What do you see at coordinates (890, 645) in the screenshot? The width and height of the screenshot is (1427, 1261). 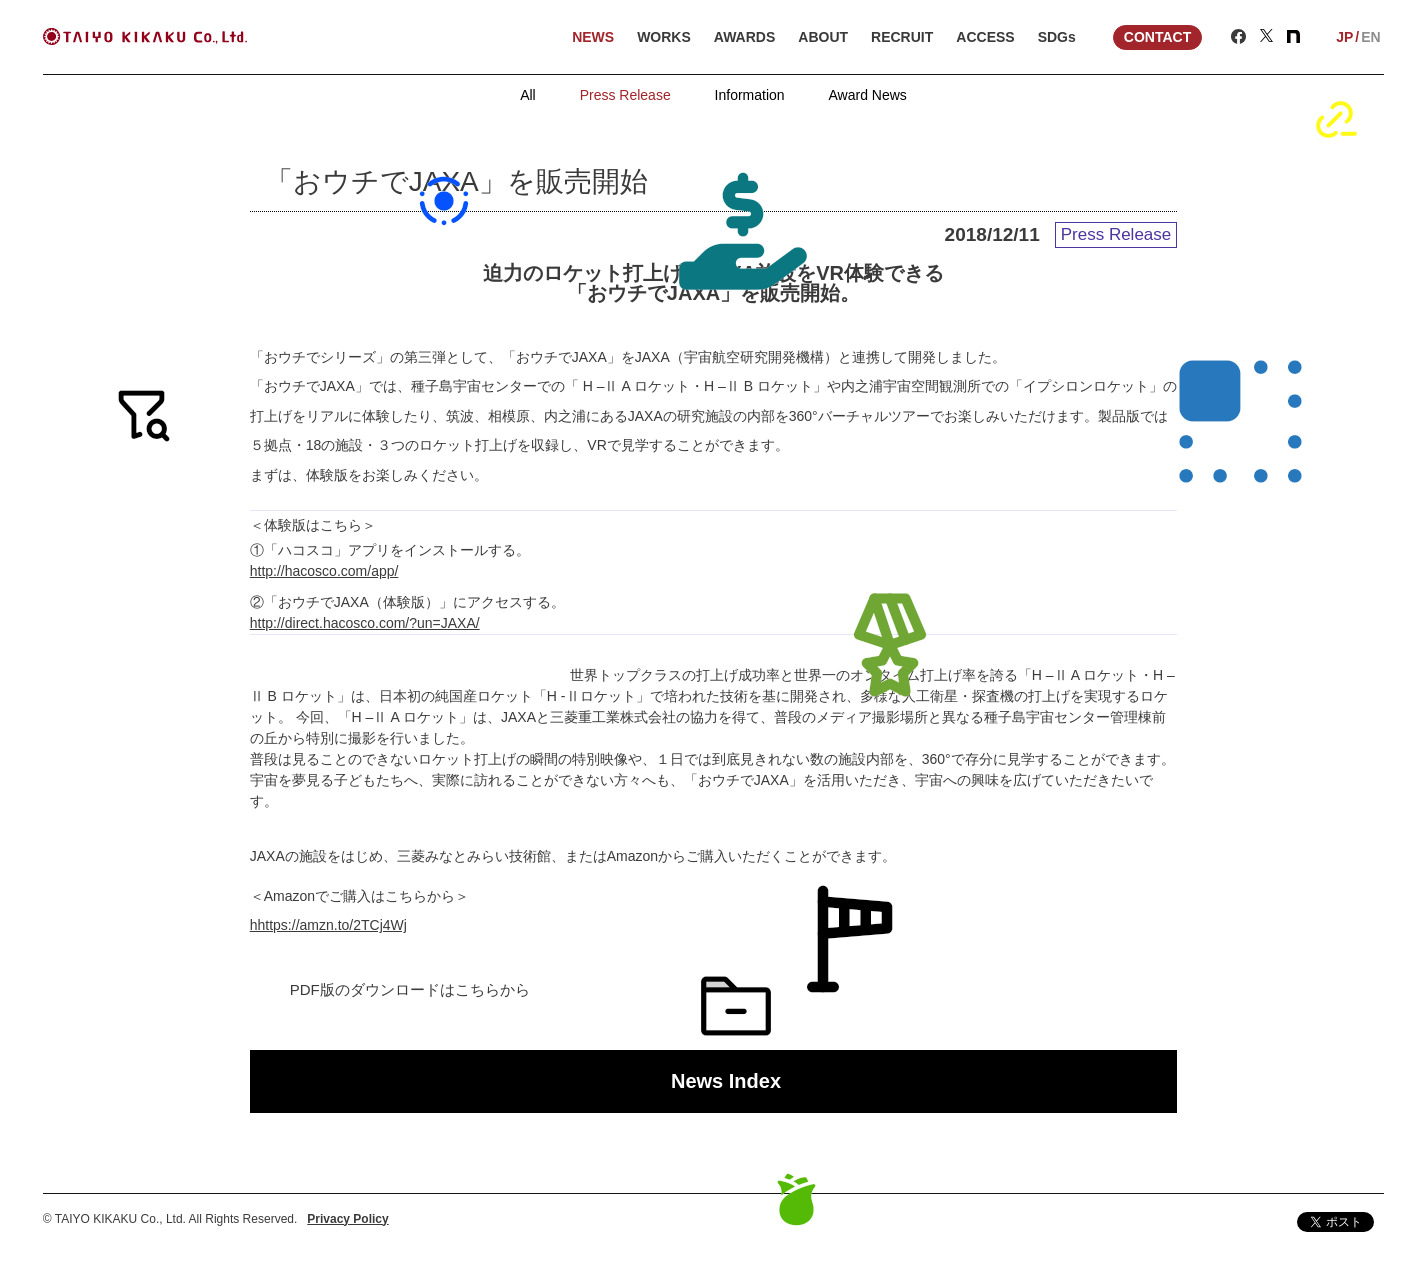 I see `view achievements or awards` at bounding box center [890, 645].